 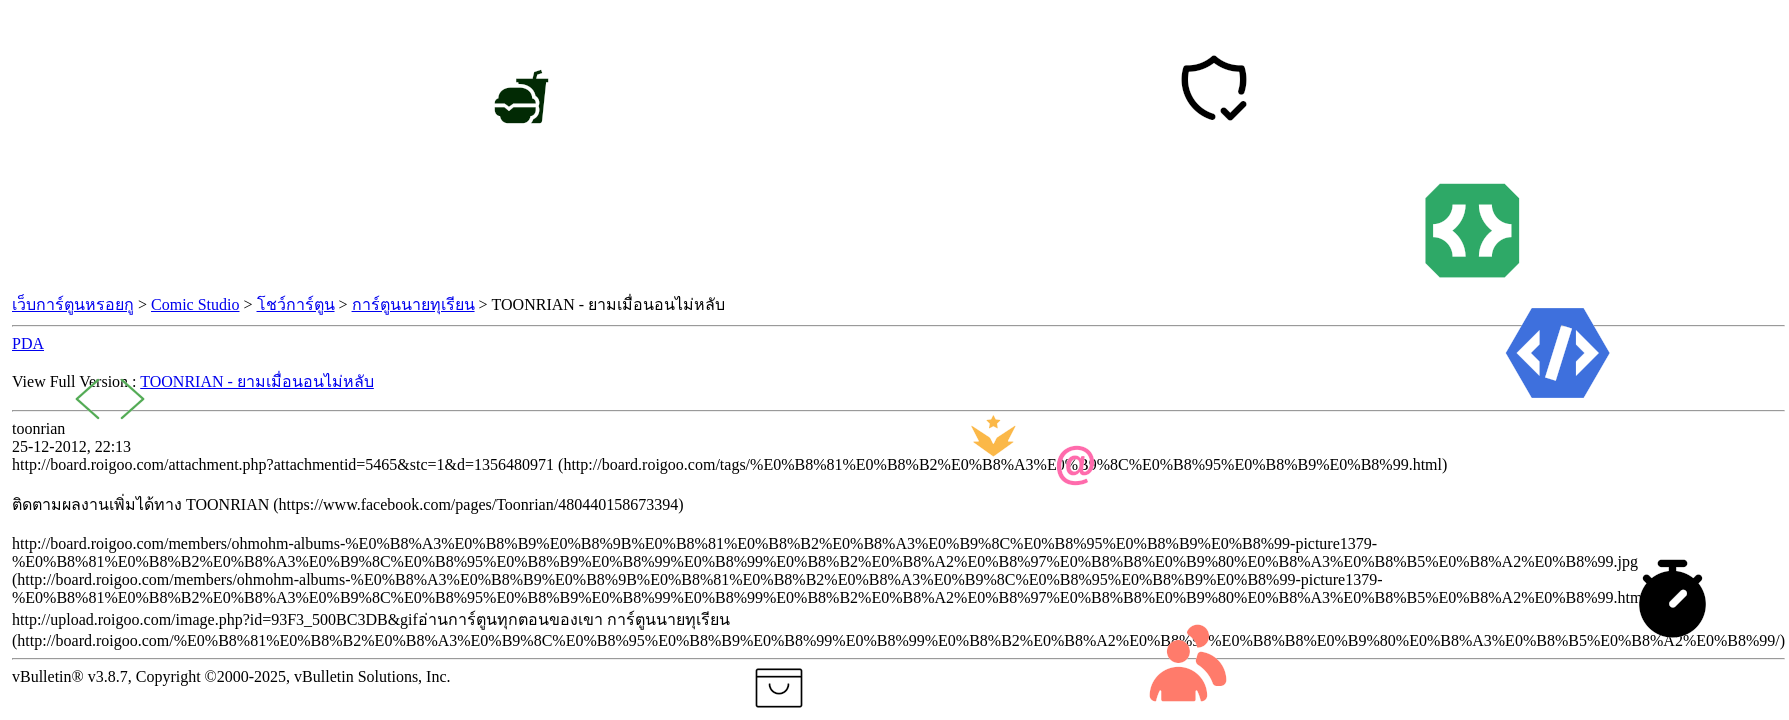 What do you see at coordinates (1472, 230) in the screenshot?
I see `indicates active developer badge status on Discord` at bounding box center [1472, 230].